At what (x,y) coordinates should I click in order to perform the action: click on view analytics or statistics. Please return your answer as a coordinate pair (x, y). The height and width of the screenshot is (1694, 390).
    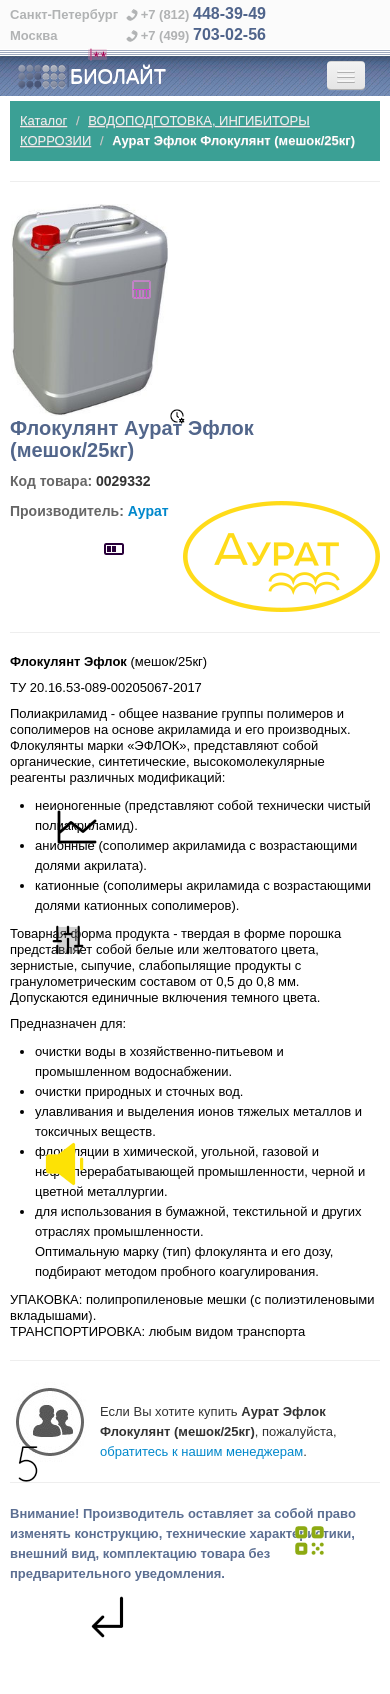
    Looking at the image, I should click on (77, 827).